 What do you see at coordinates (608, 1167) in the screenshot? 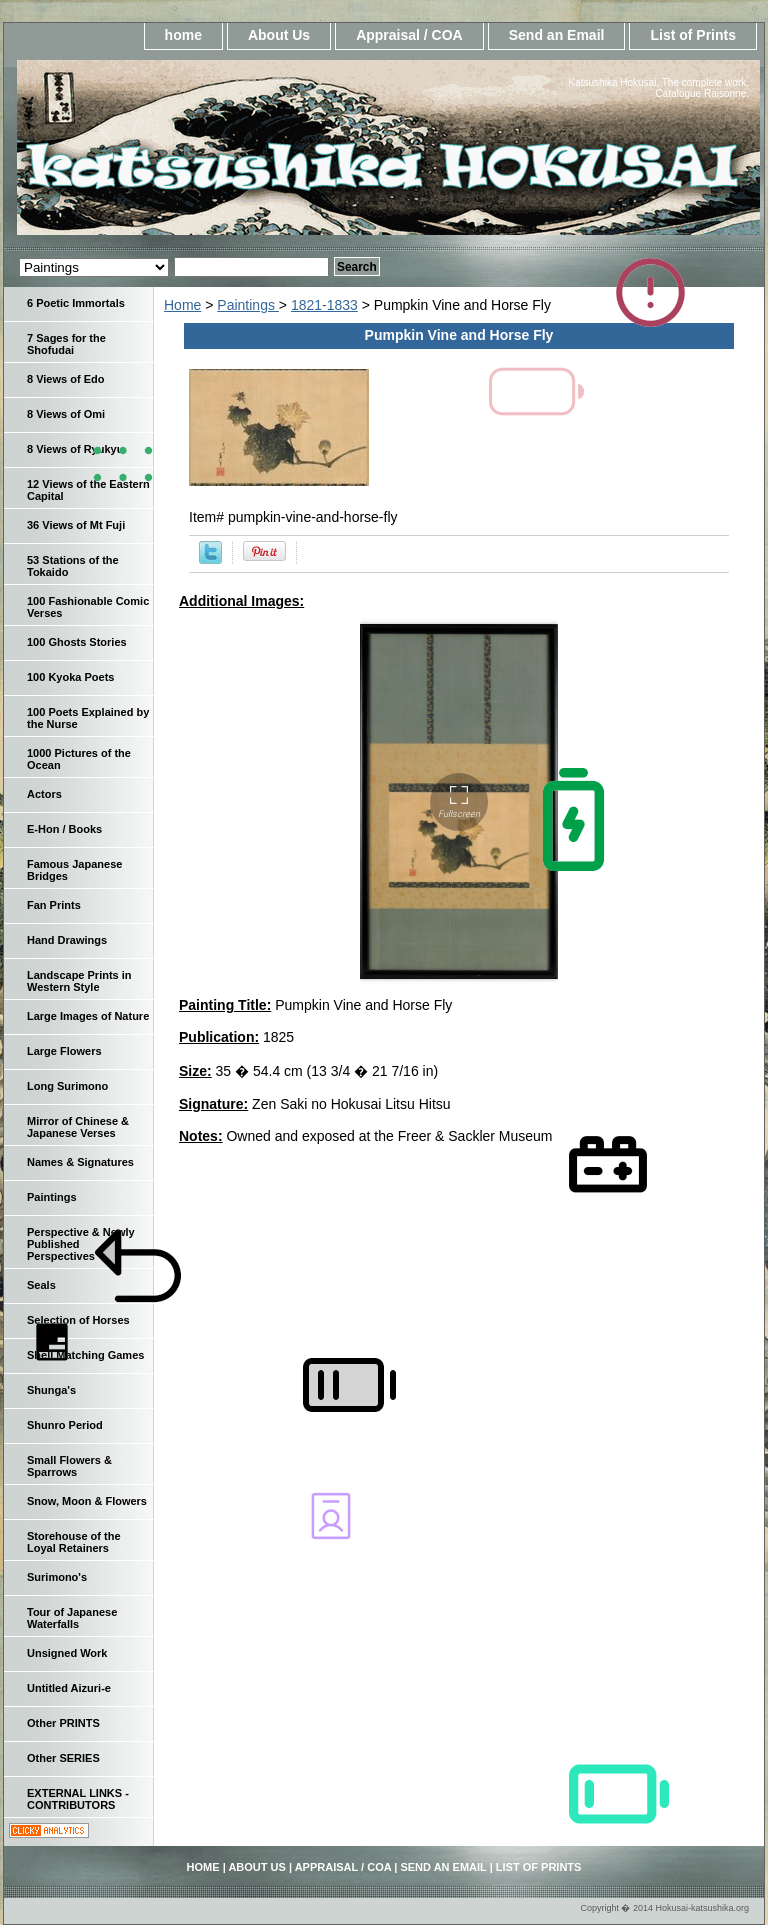
I see `check vehicle battery status` at bounding box center [608, 1167].